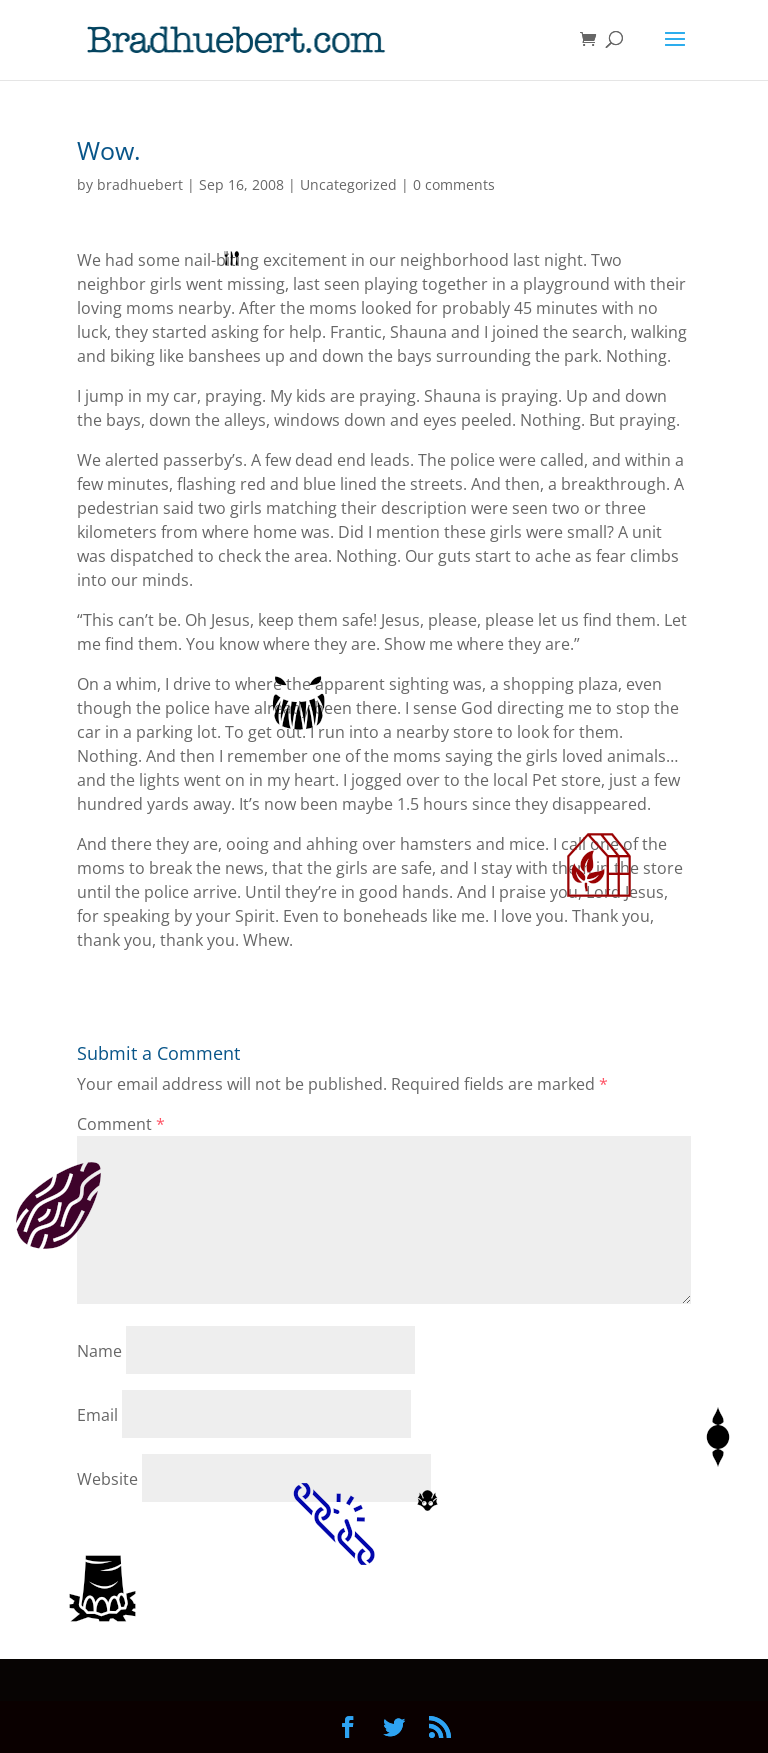 Image resolution: width=768 pixels, height=1753 pixels. What do you see at coordinates (102, 1588) in the screenshot?
I see `perform a stomp attack` at bounding box center [102, 1588].